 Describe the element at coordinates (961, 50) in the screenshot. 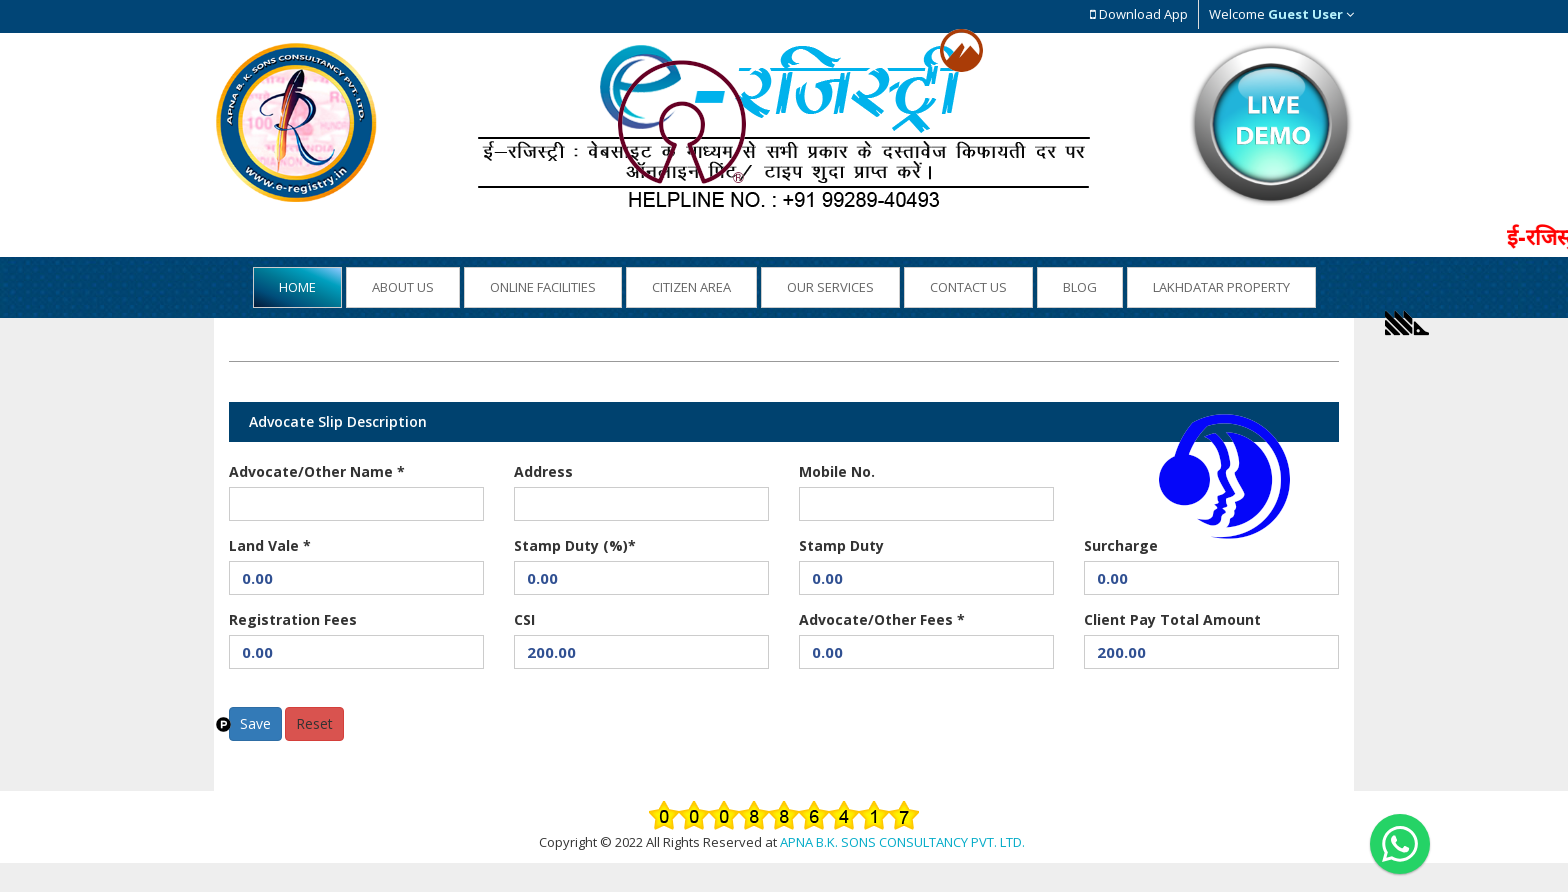

I see `cinnamon desktop environment logo` at that location.